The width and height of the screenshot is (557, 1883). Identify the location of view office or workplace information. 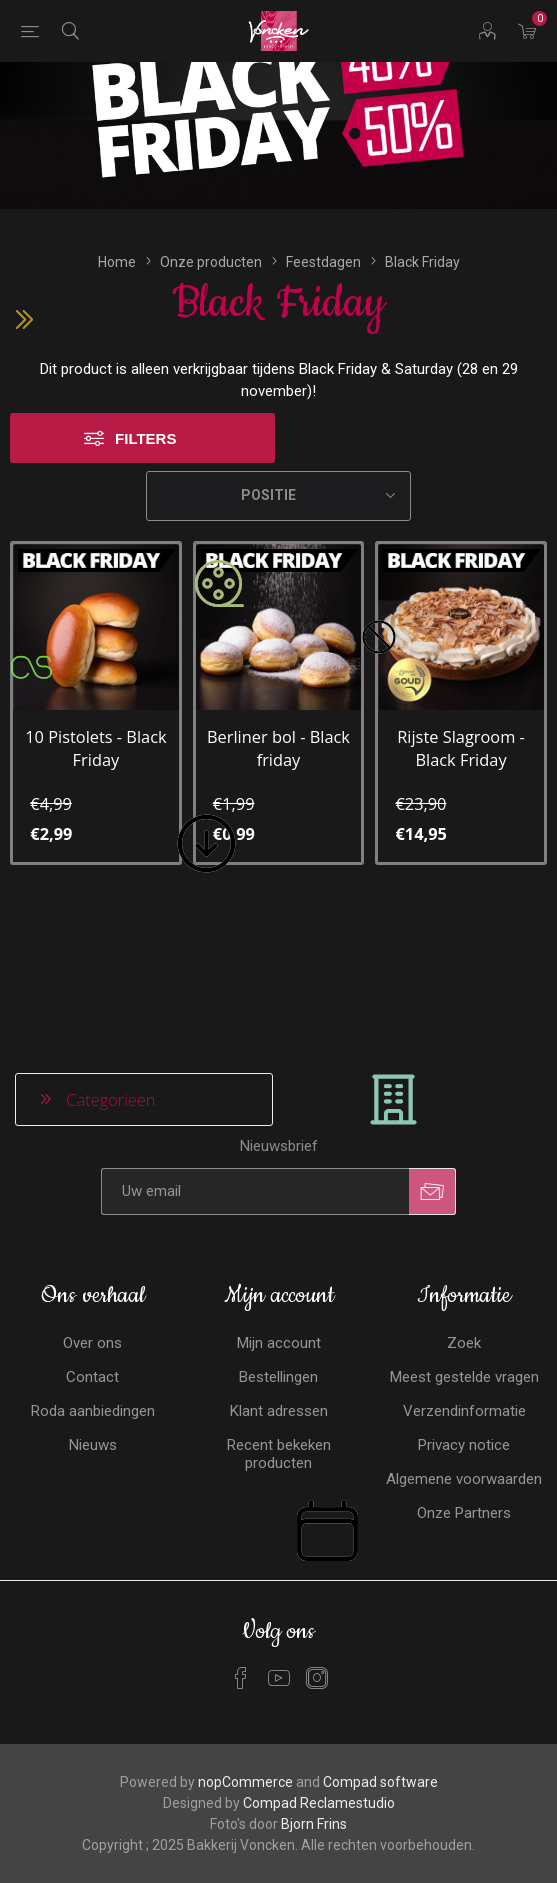
(393, 1099).